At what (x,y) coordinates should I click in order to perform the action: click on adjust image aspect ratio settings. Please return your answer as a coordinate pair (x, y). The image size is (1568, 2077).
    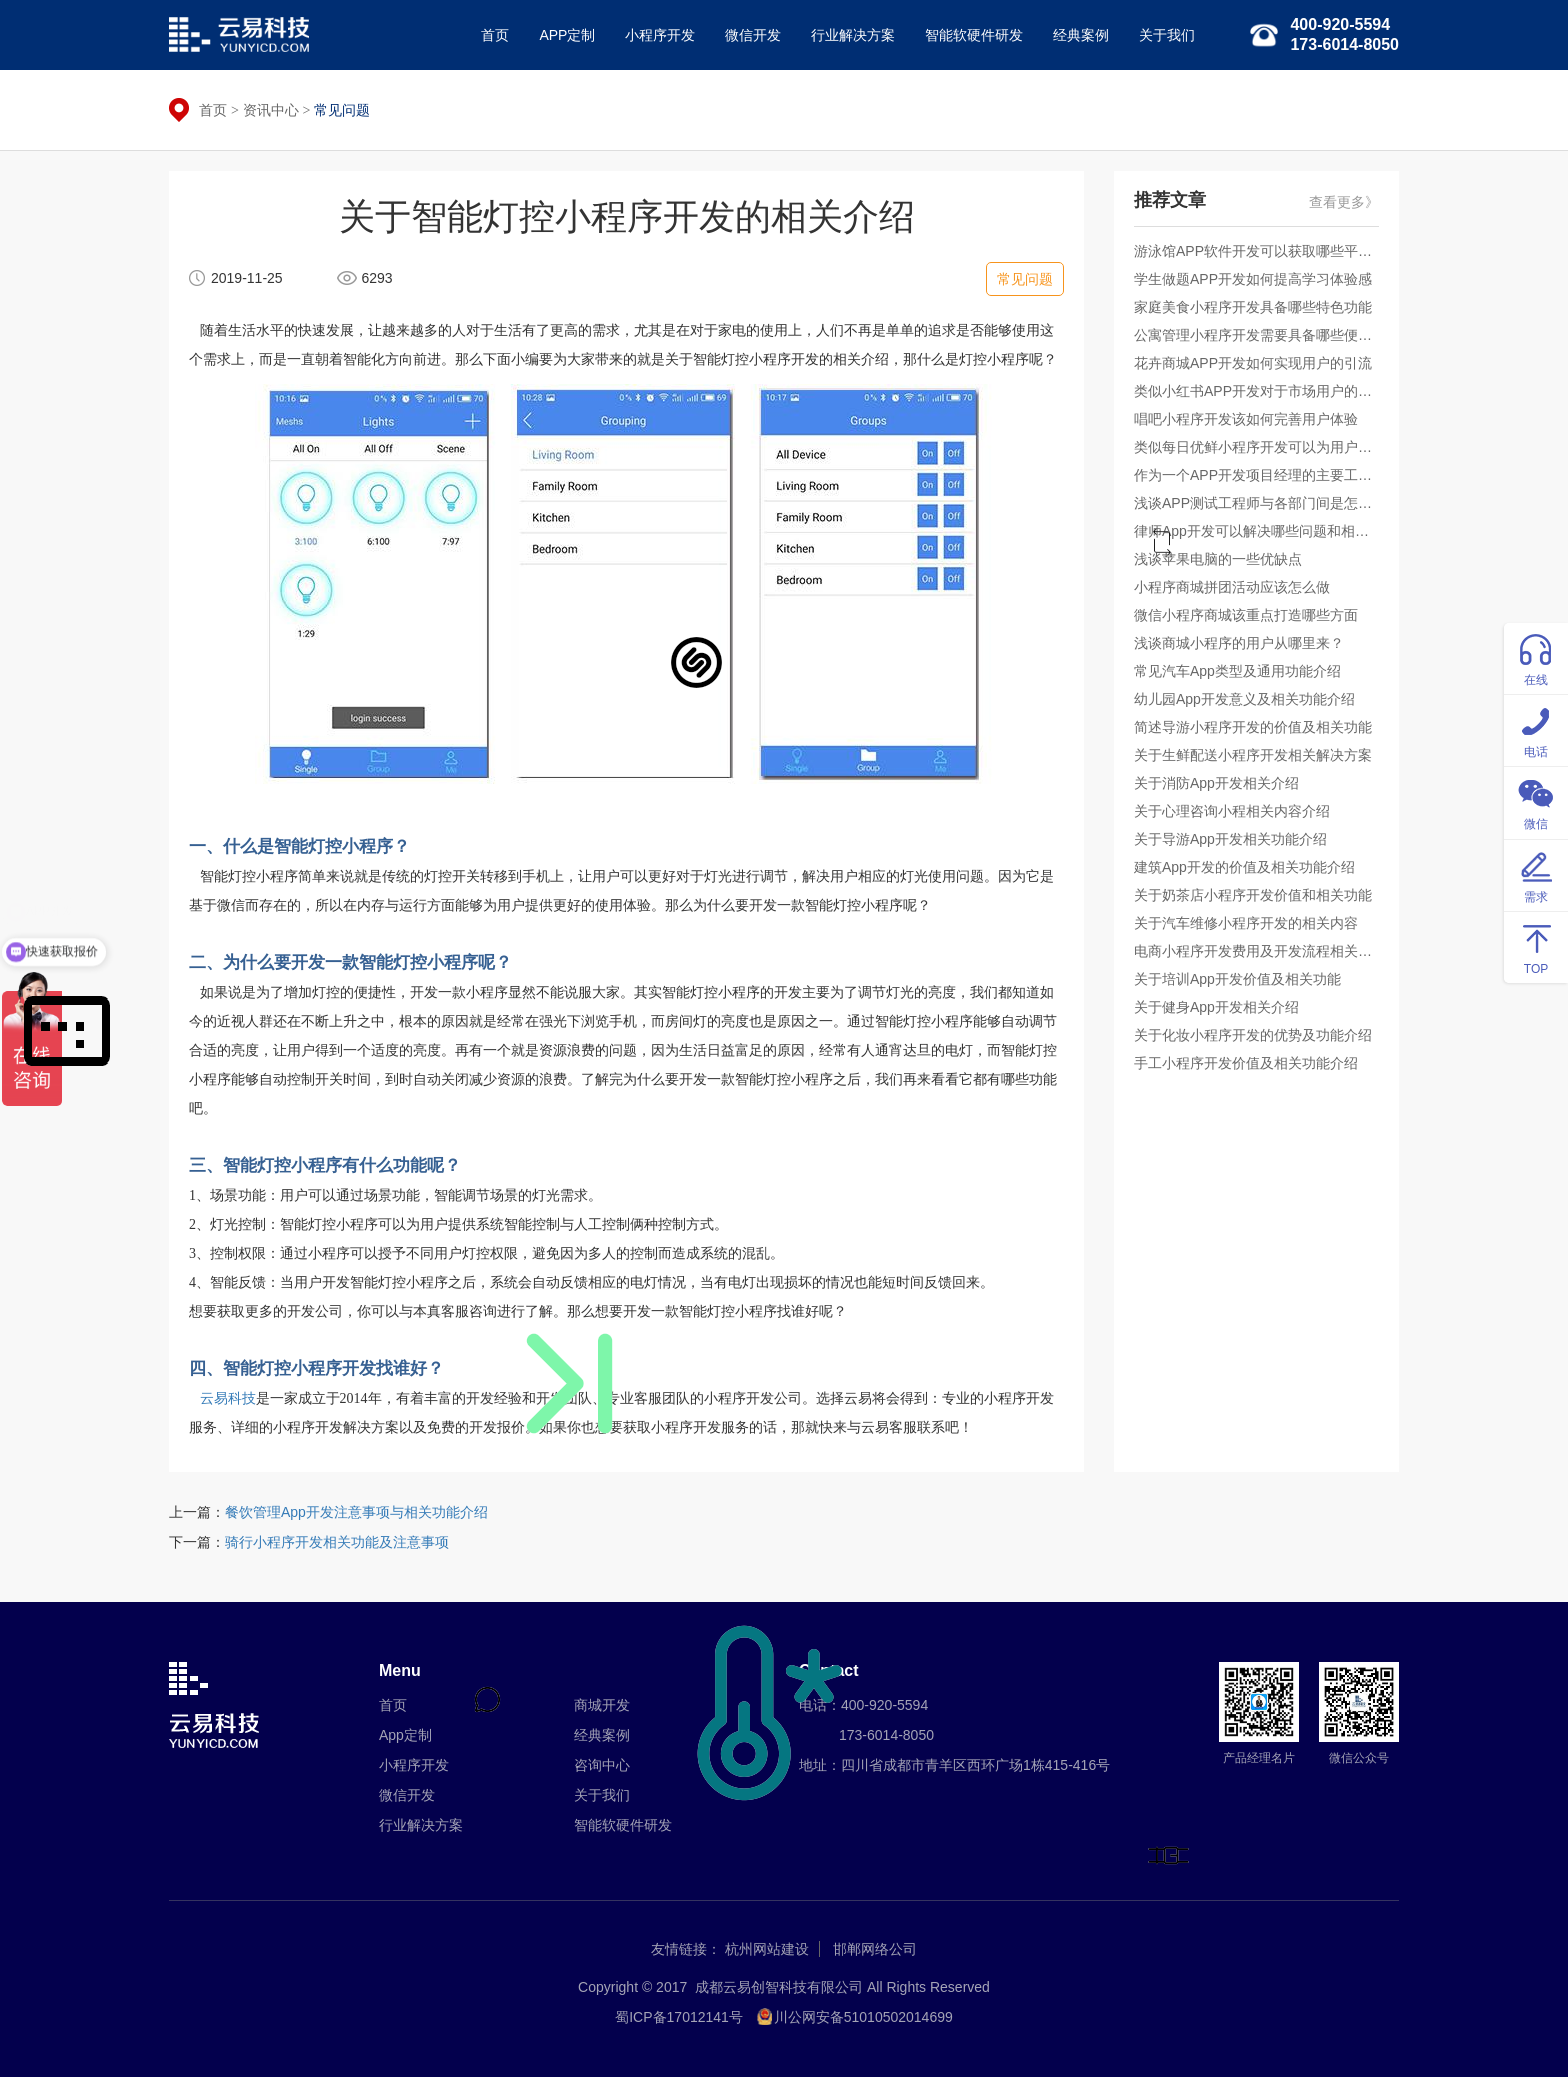
    Looking at the image, I should click on (67, 1031).